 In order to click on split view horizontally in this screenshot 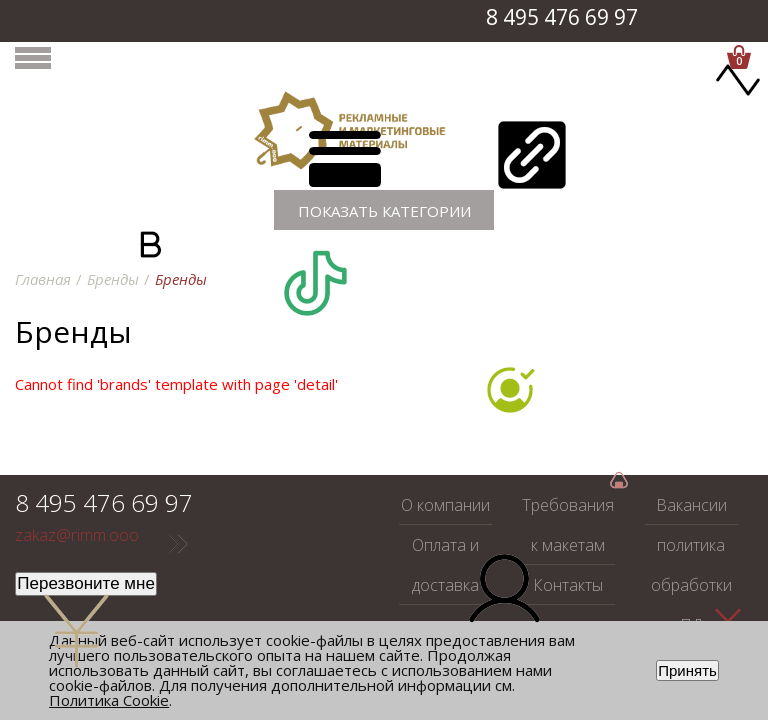, I will do `click(345, 159)`.